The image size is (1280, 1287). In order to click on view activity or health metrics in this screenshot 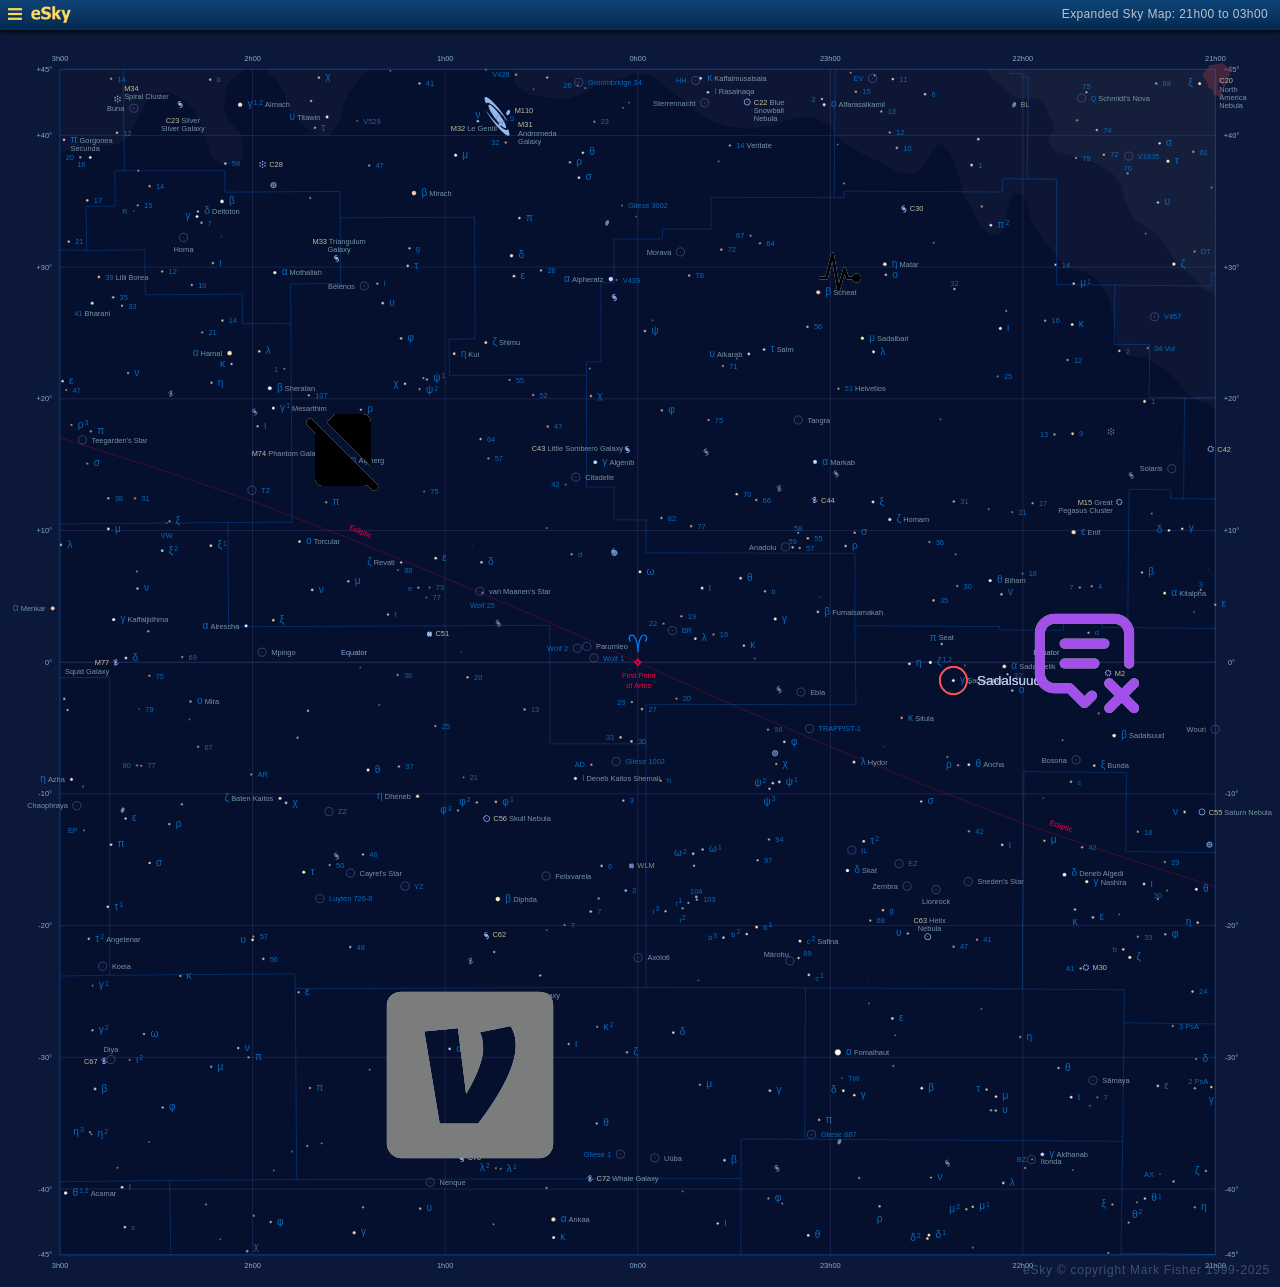, I will do `click(840, 272)`.